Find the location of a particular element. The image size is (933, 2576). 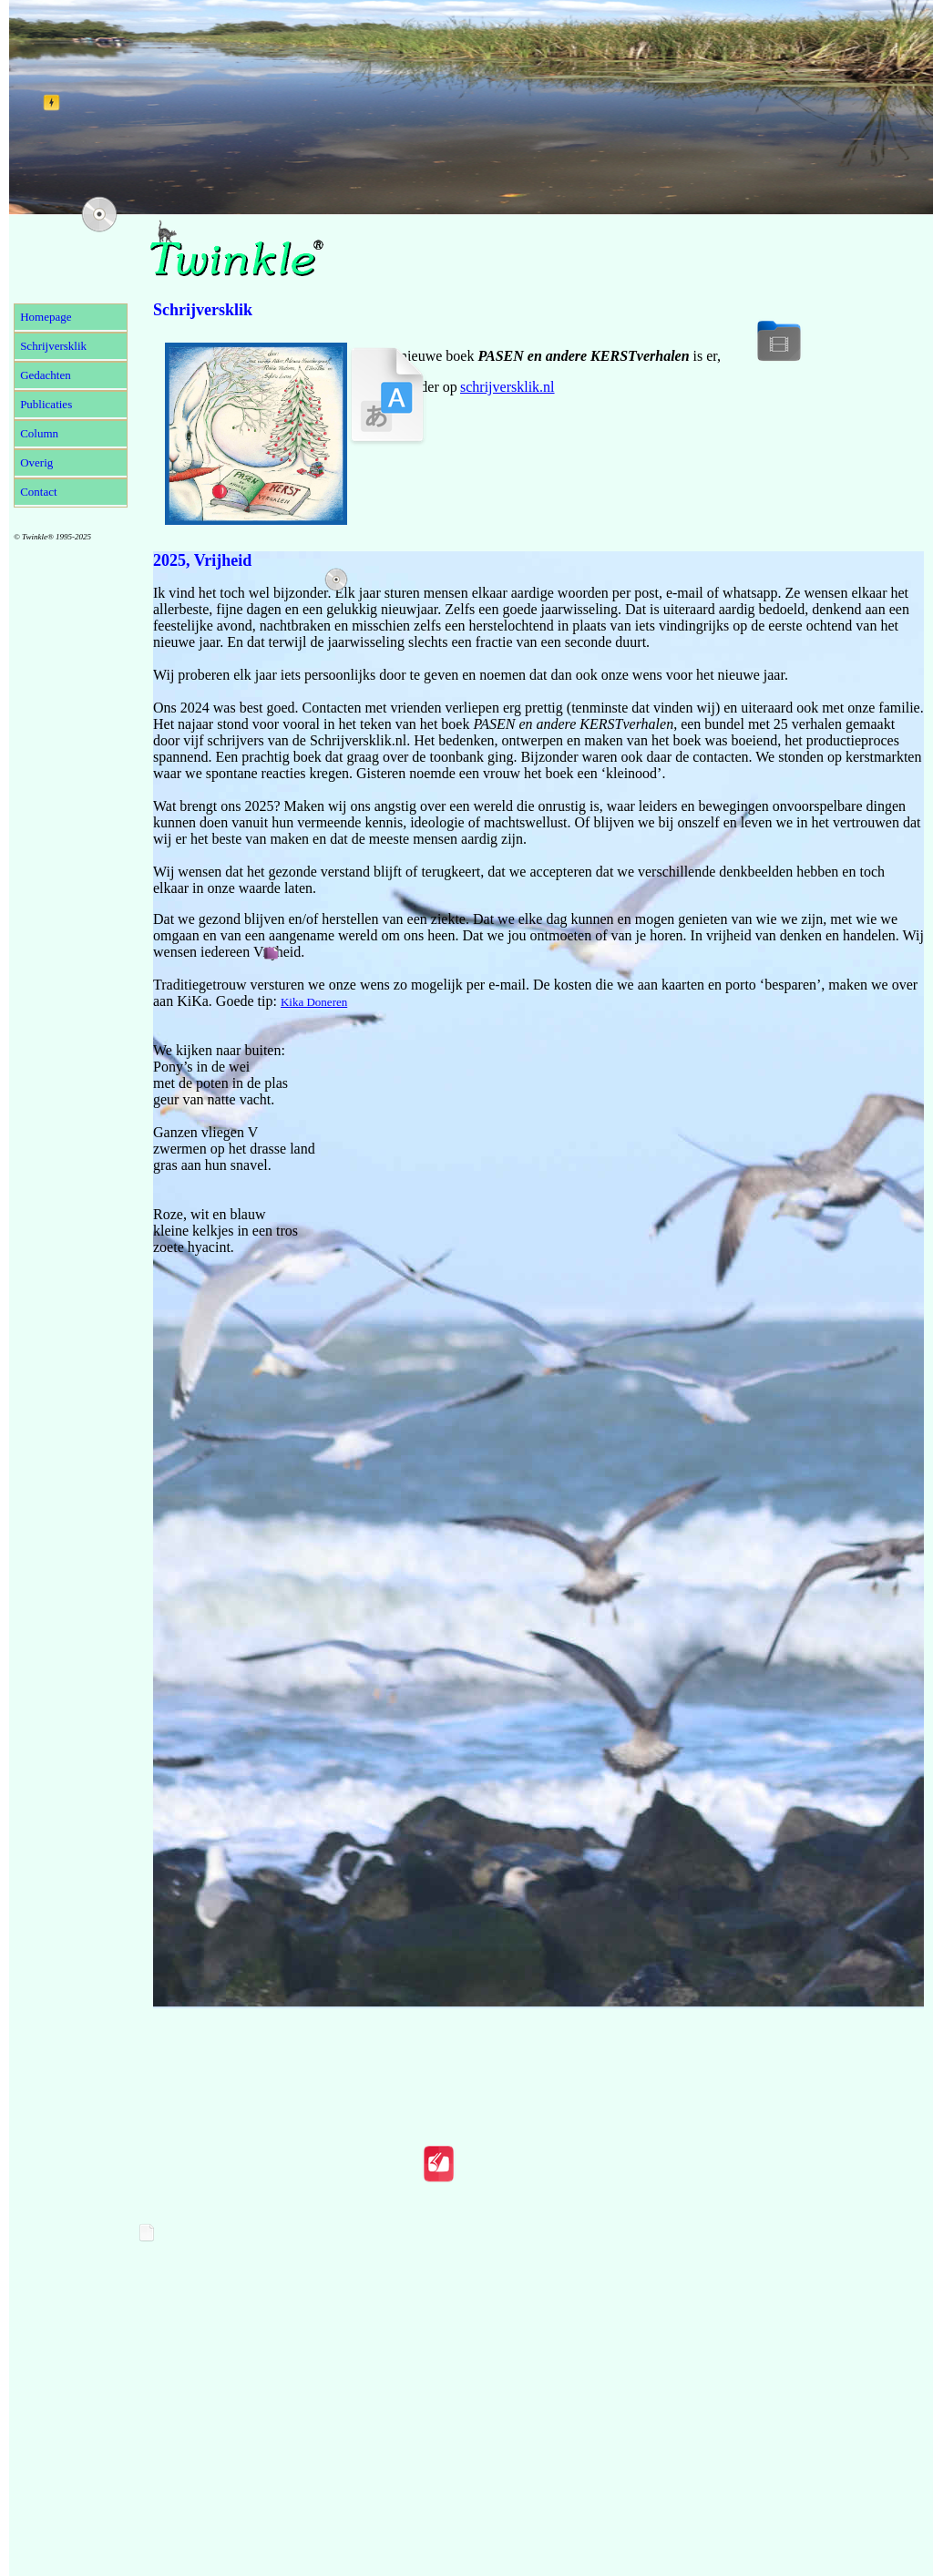

indicates a DVD-R disc drive or media is located at coordinates (336, 580).